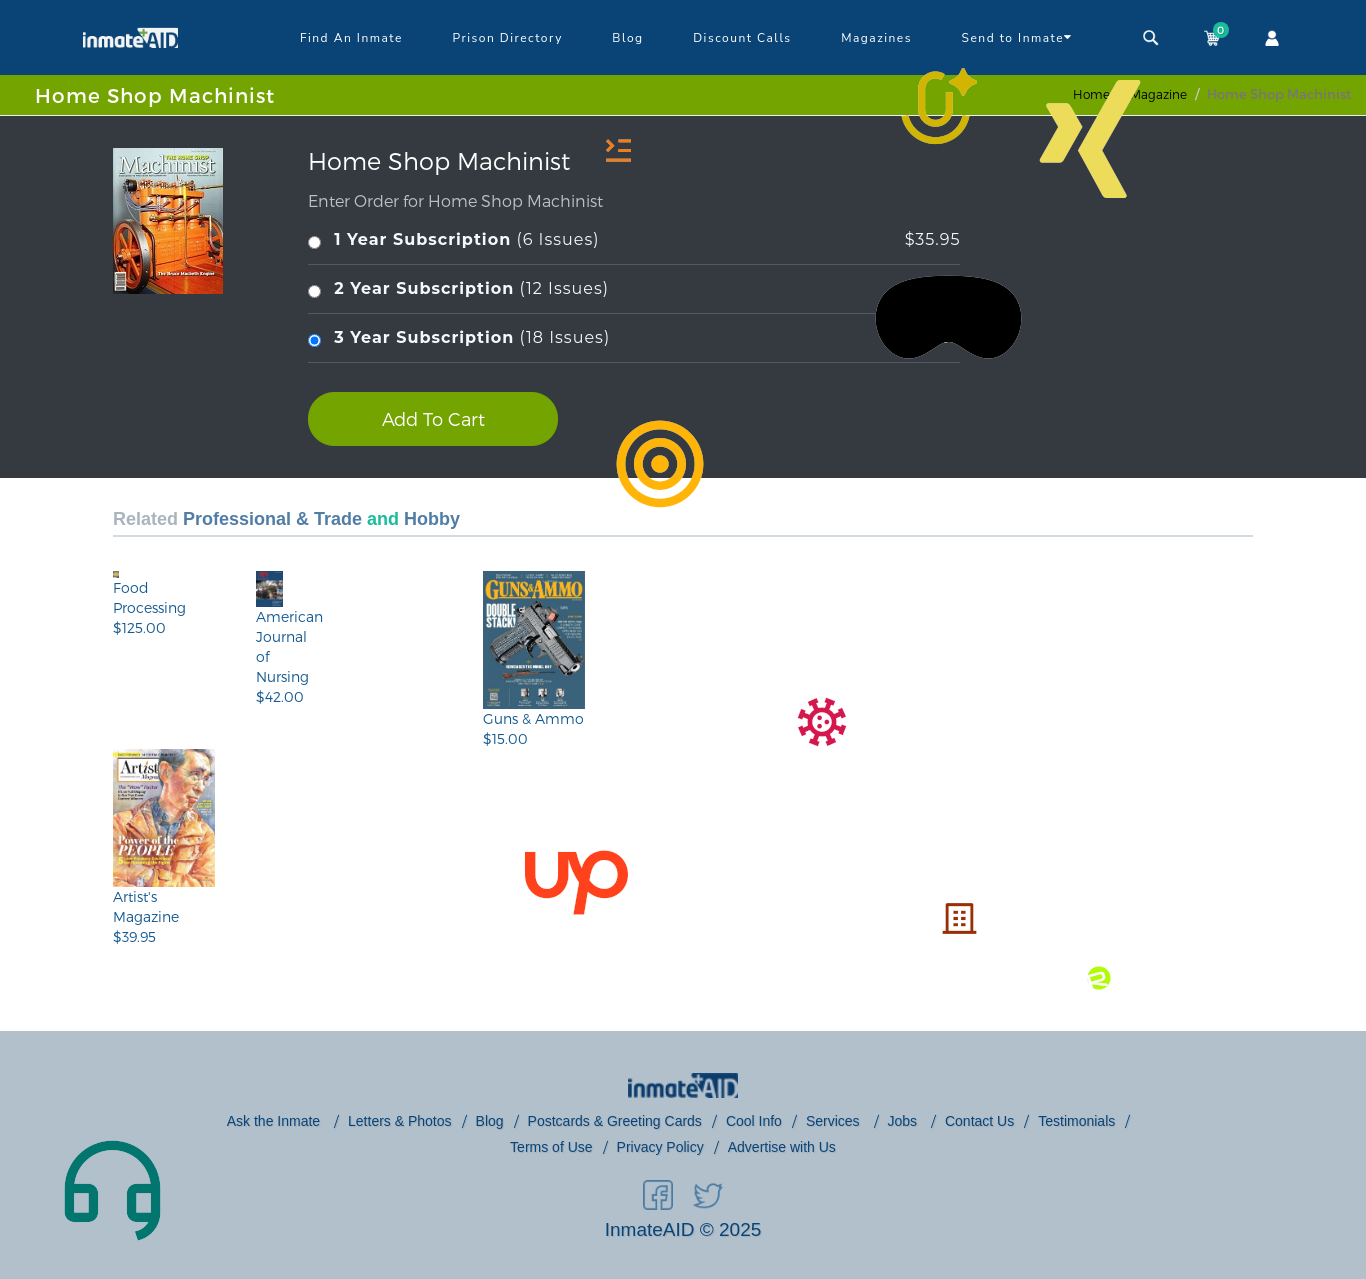 Image resolution: width=1366 pixels, height=1279 pixels. What do you see at coordinates (935, 109) in the screenshot?
I see `activate AI-powered voice input` at bounding box center [935, 109].